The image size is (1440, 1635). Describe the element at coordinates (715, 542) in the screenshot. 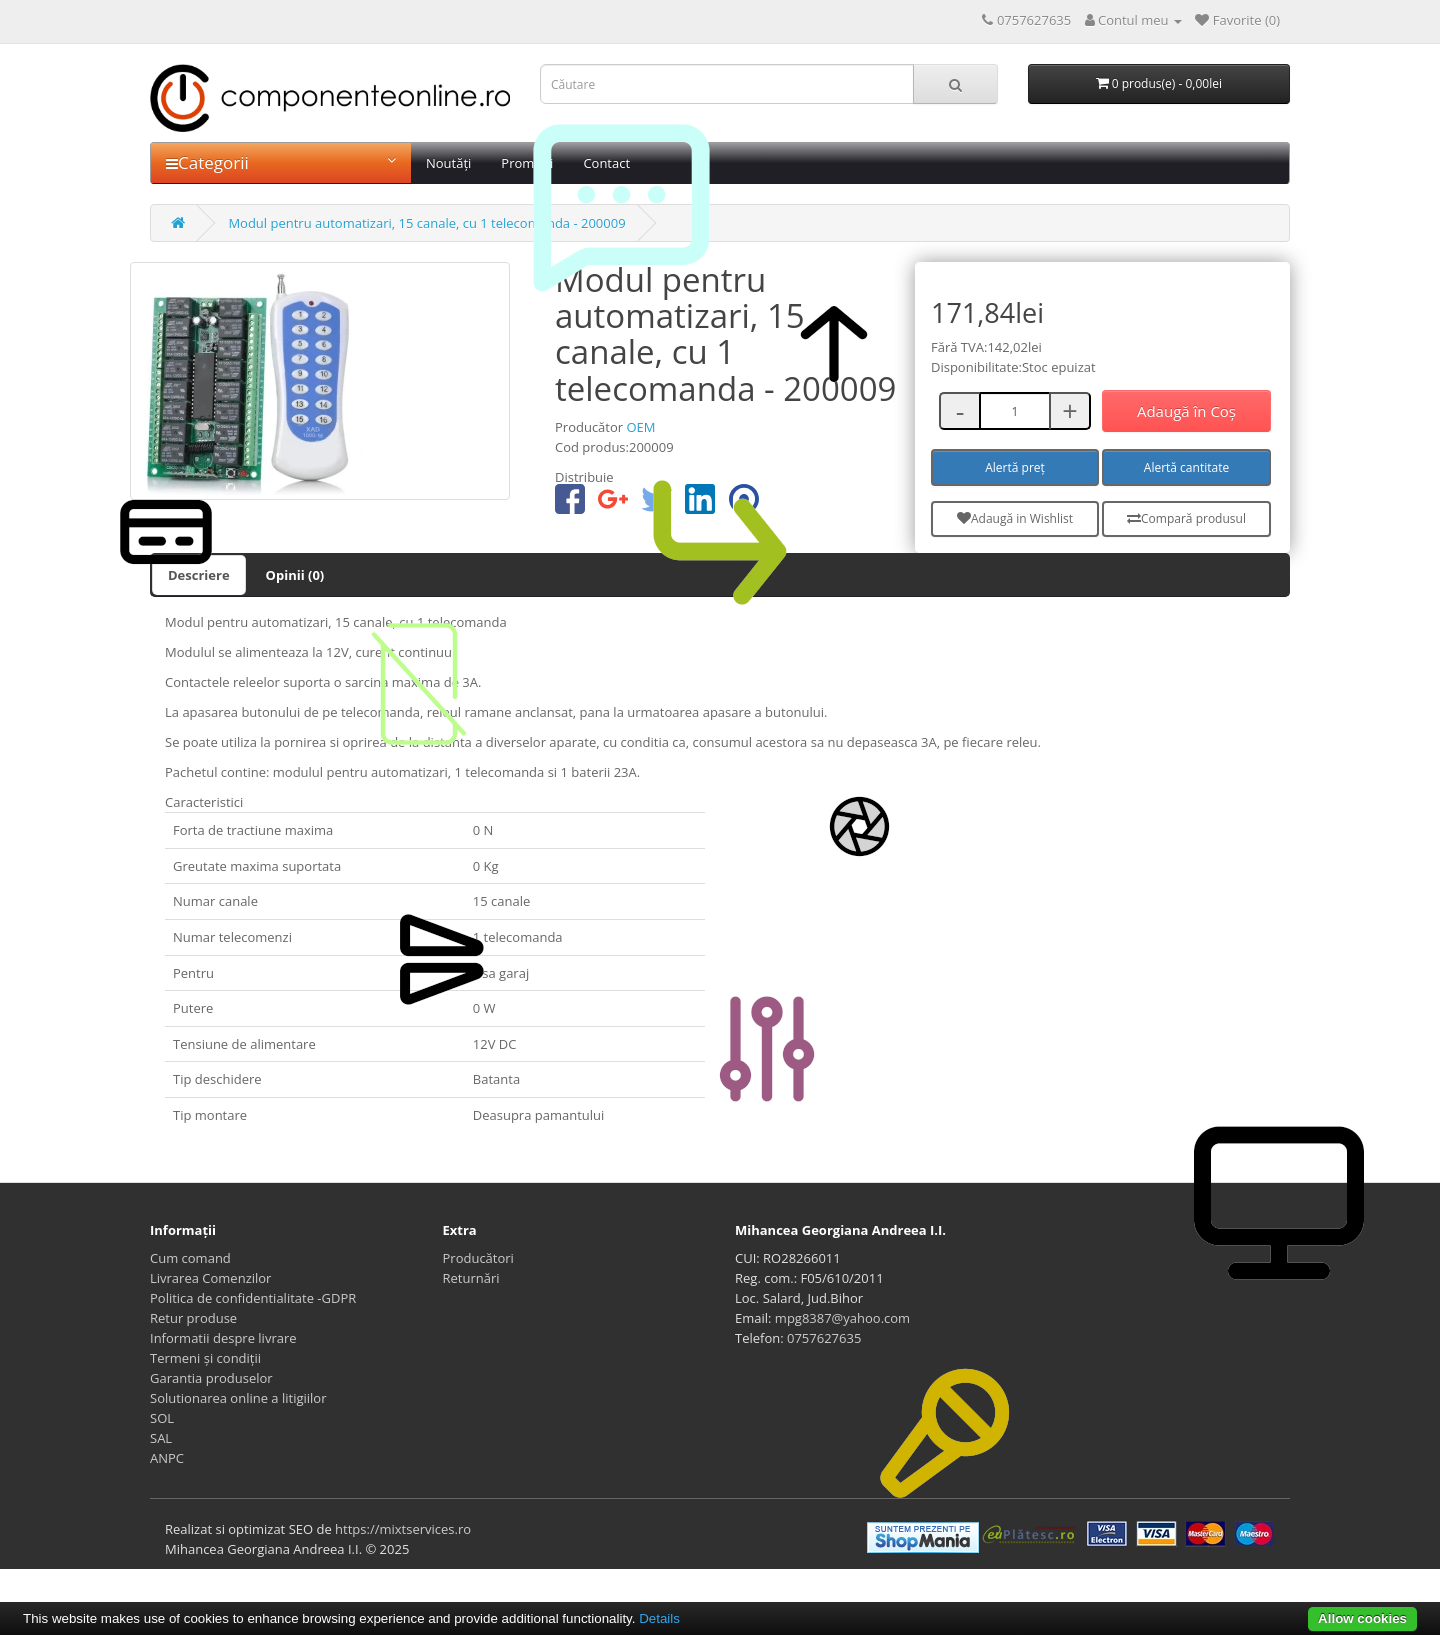

I see `navigate to sub-item or nested content` at that location.